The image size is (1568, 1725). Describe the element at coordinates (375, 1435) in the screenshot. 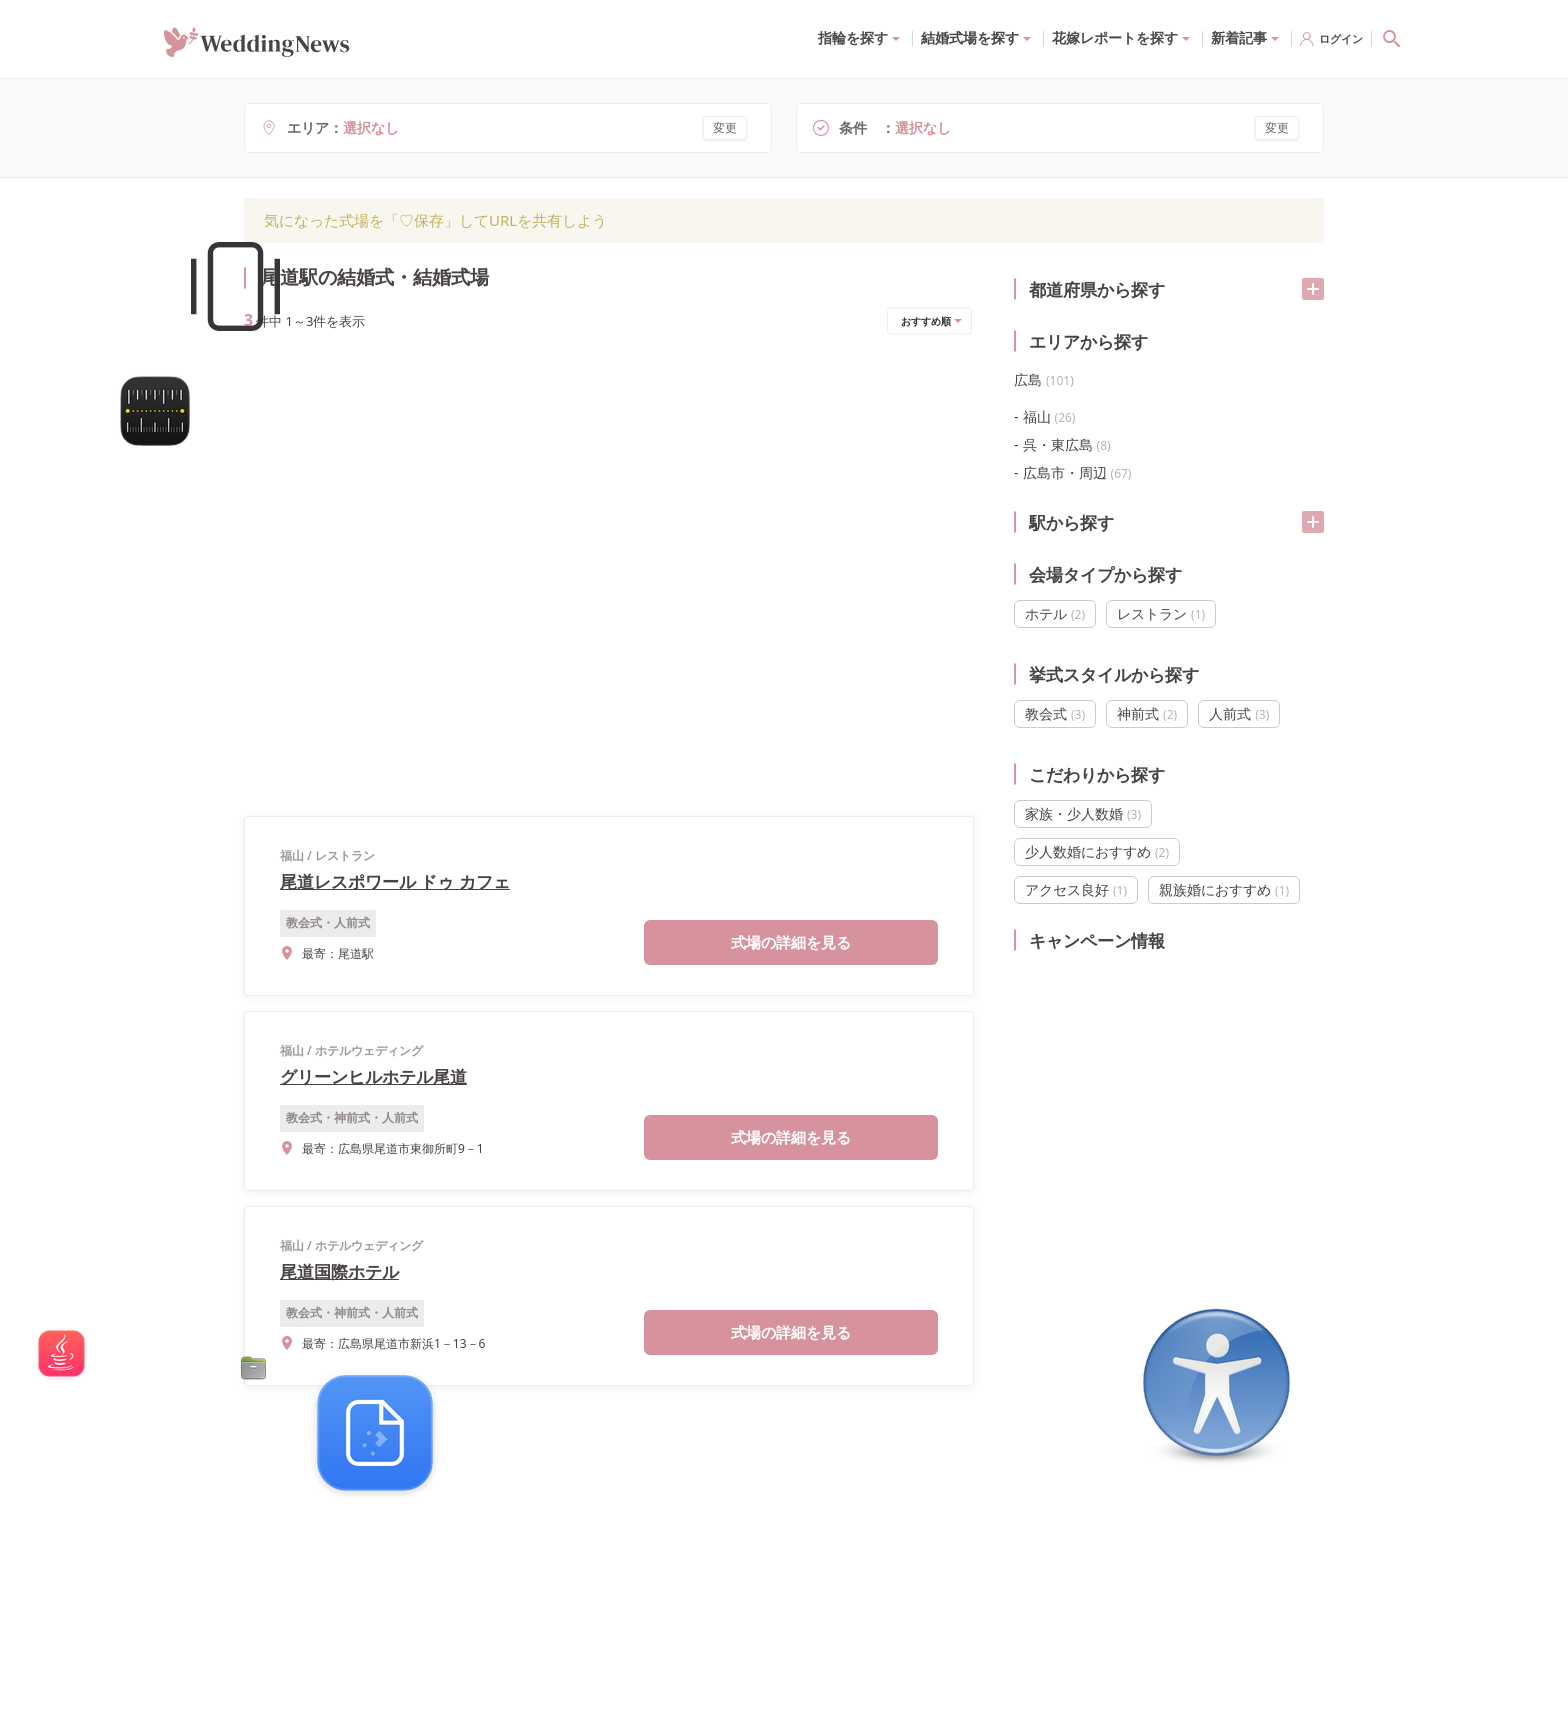

I see `configure default apps for file types` at that location.